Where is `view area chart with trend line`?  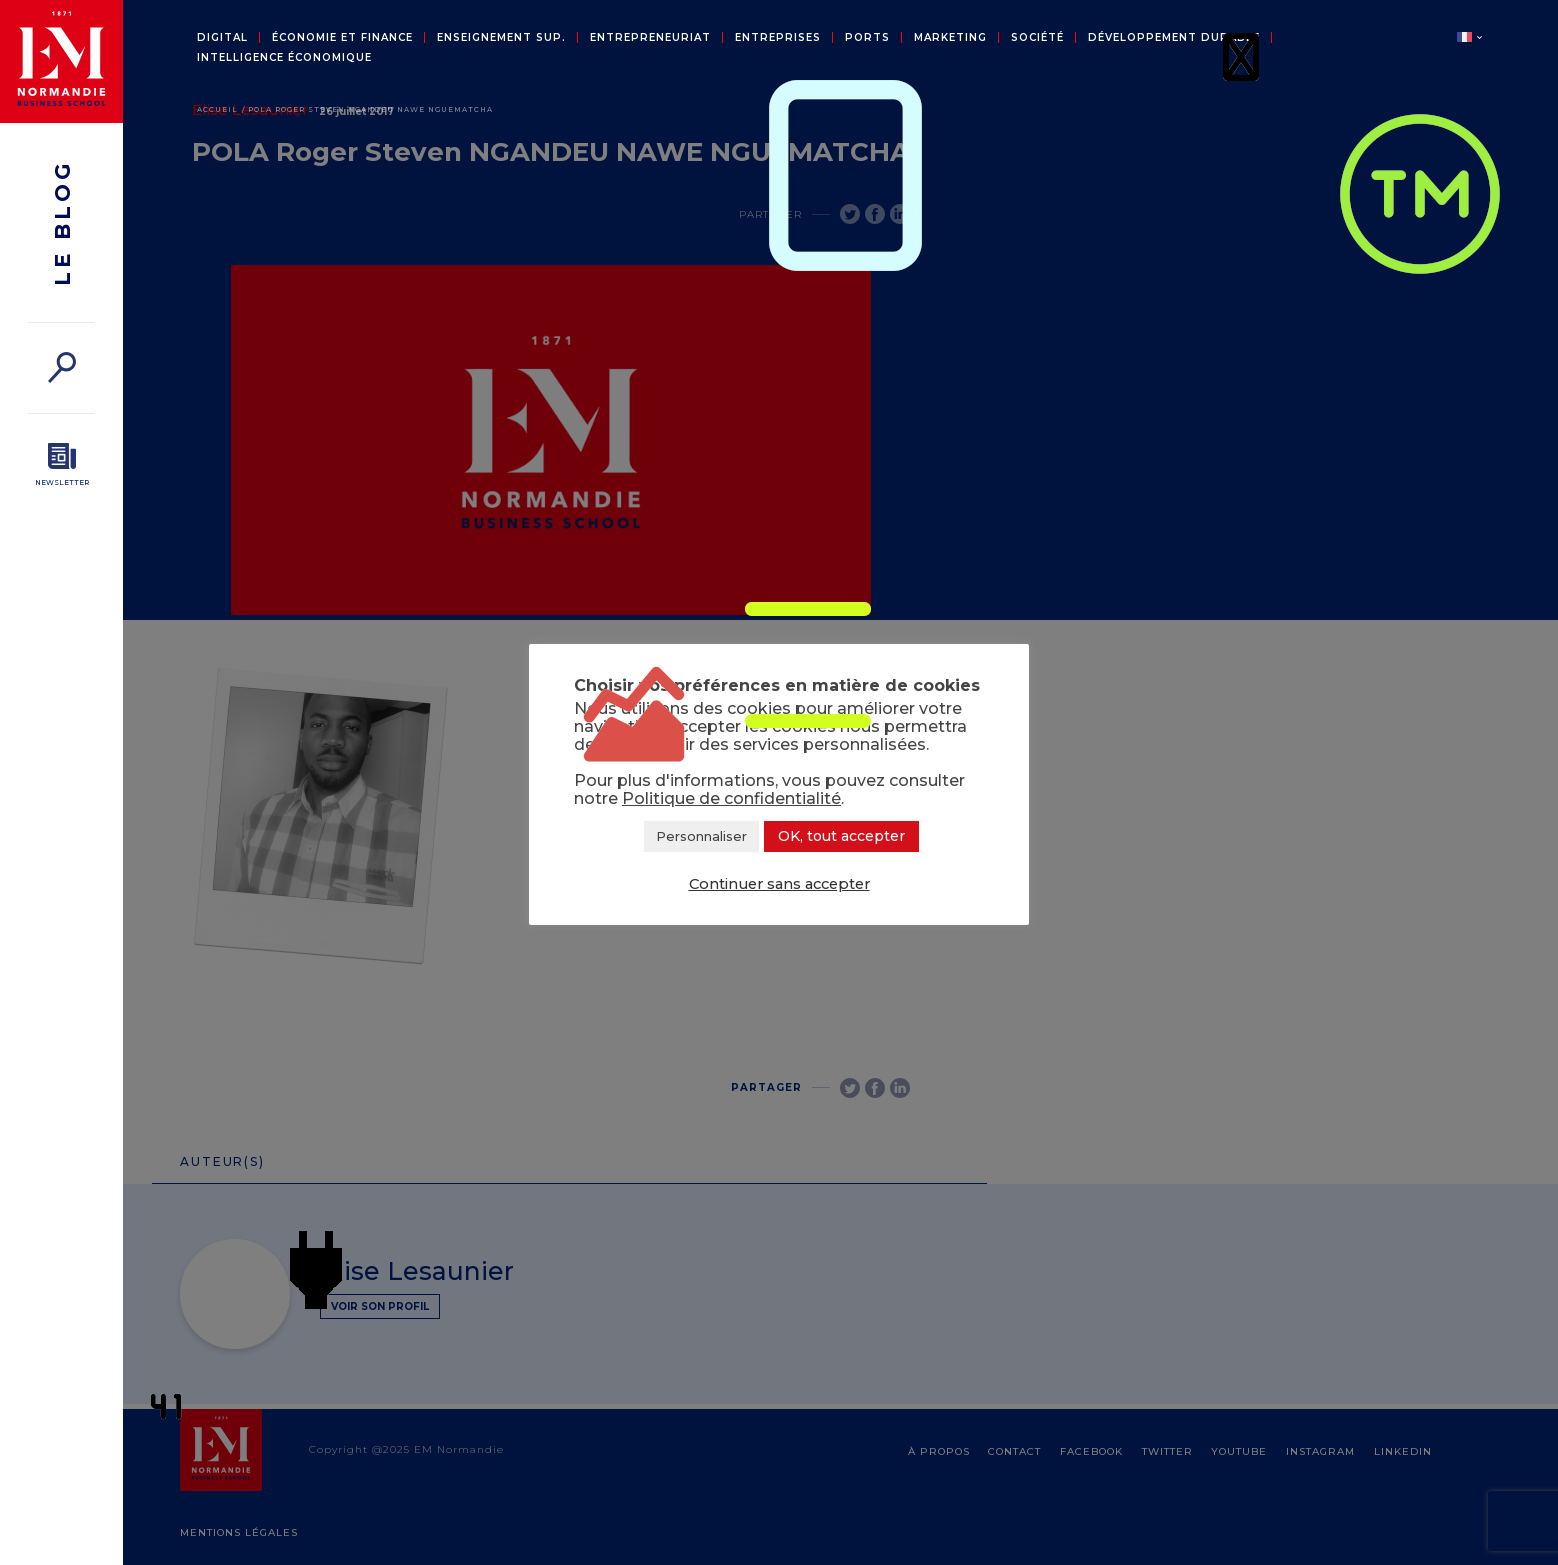
view area chart with trend line is located at coordinates (634, 717).